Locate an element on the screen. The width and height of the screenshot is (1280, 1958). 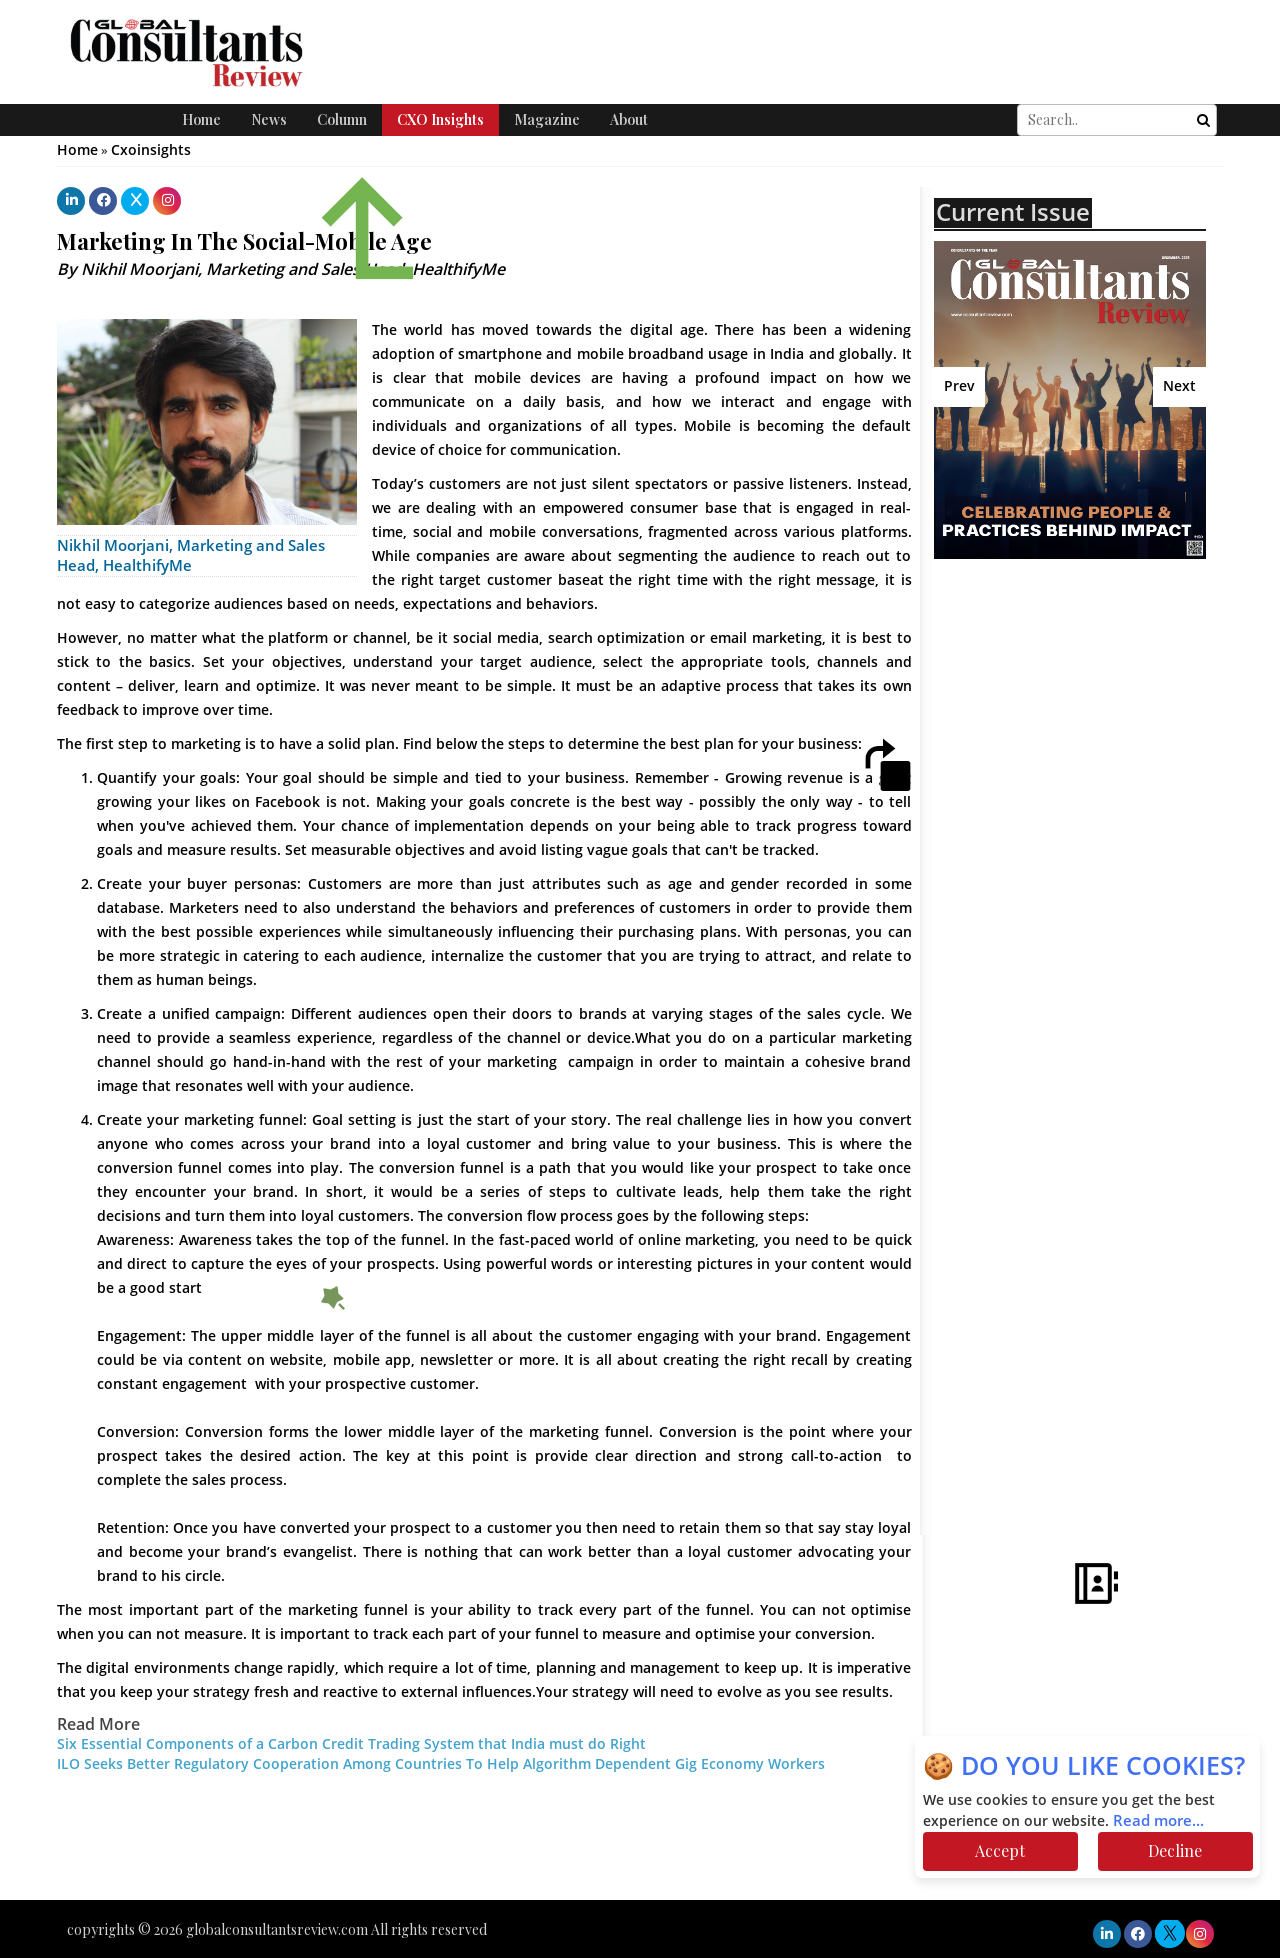
apply magic wand or auto-enhance effect is located at coordinates (333, 1298).